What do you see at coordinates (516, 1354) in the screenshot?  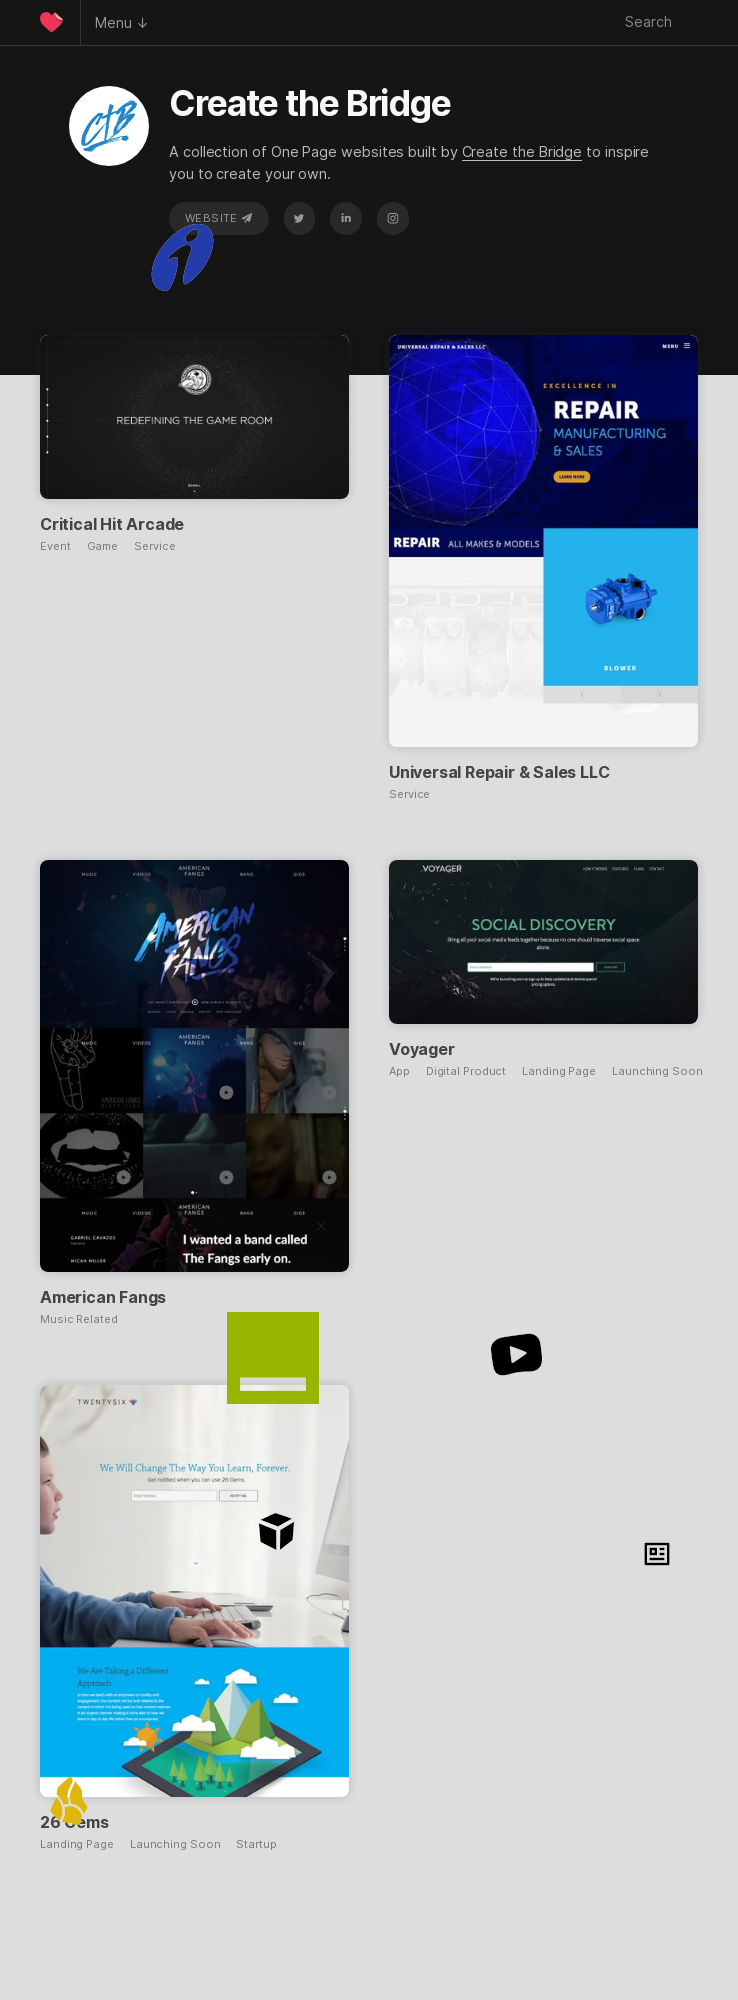 I see `open YouTube Kids app` at bounding box center [516, 1354].